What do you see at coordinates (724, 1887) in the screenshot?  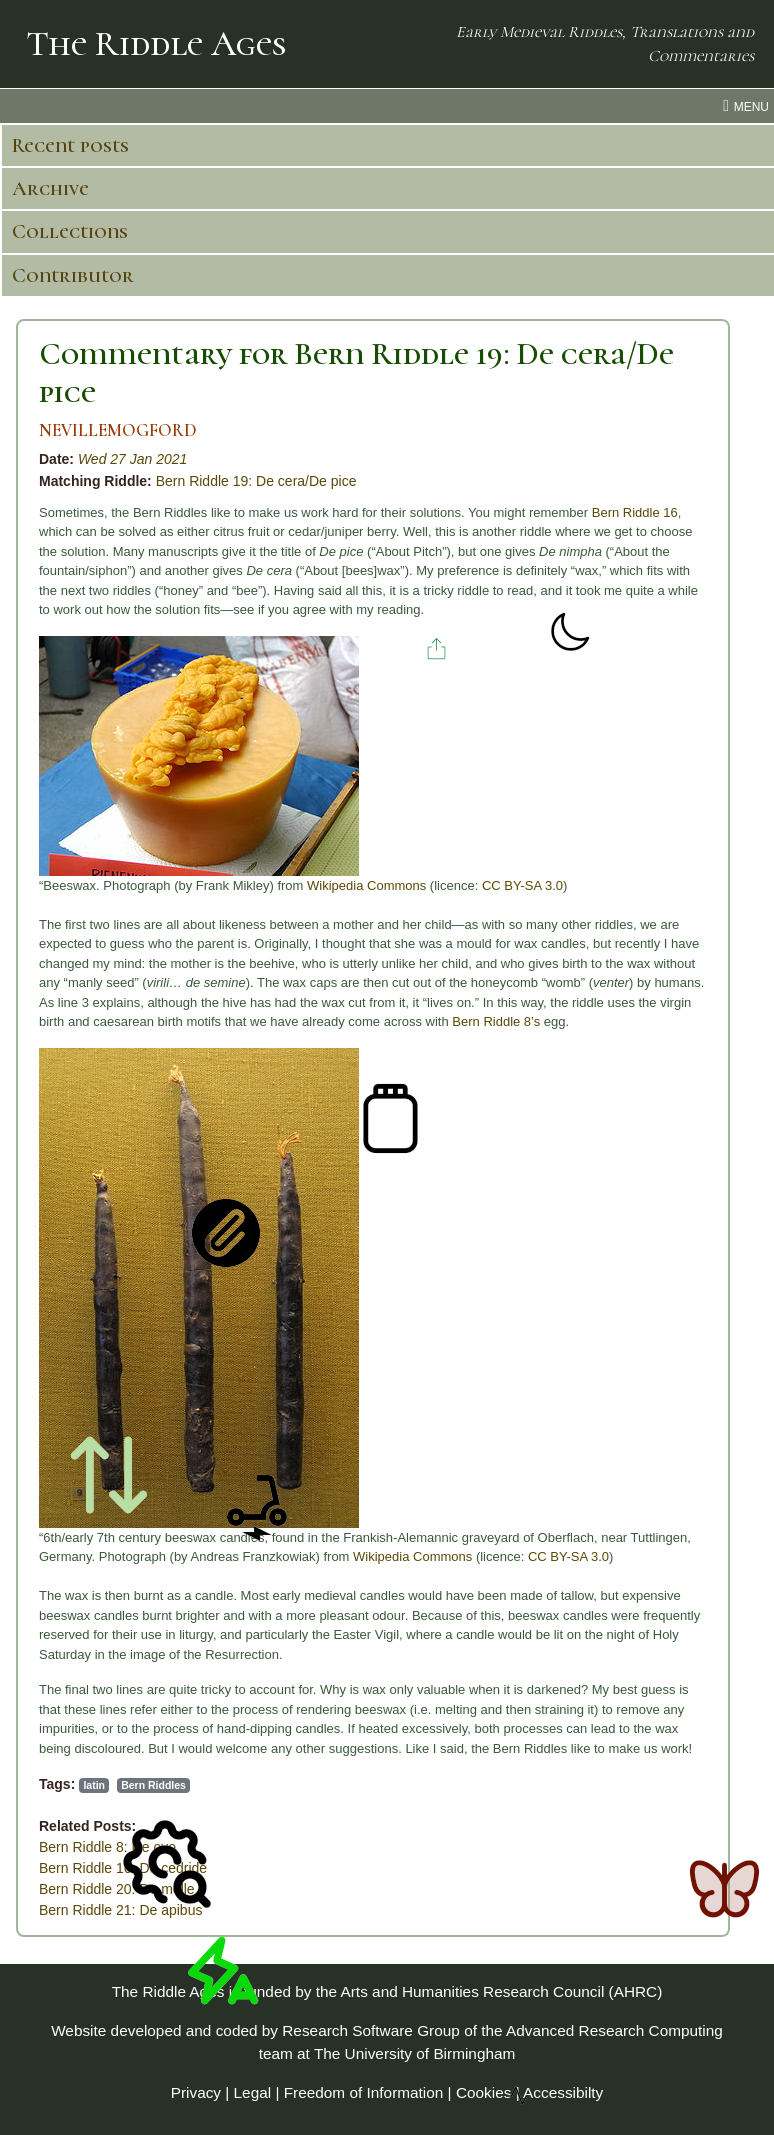 I see `indicates a transformation or metamorphosis feature` at bounding box center [724, 1887].